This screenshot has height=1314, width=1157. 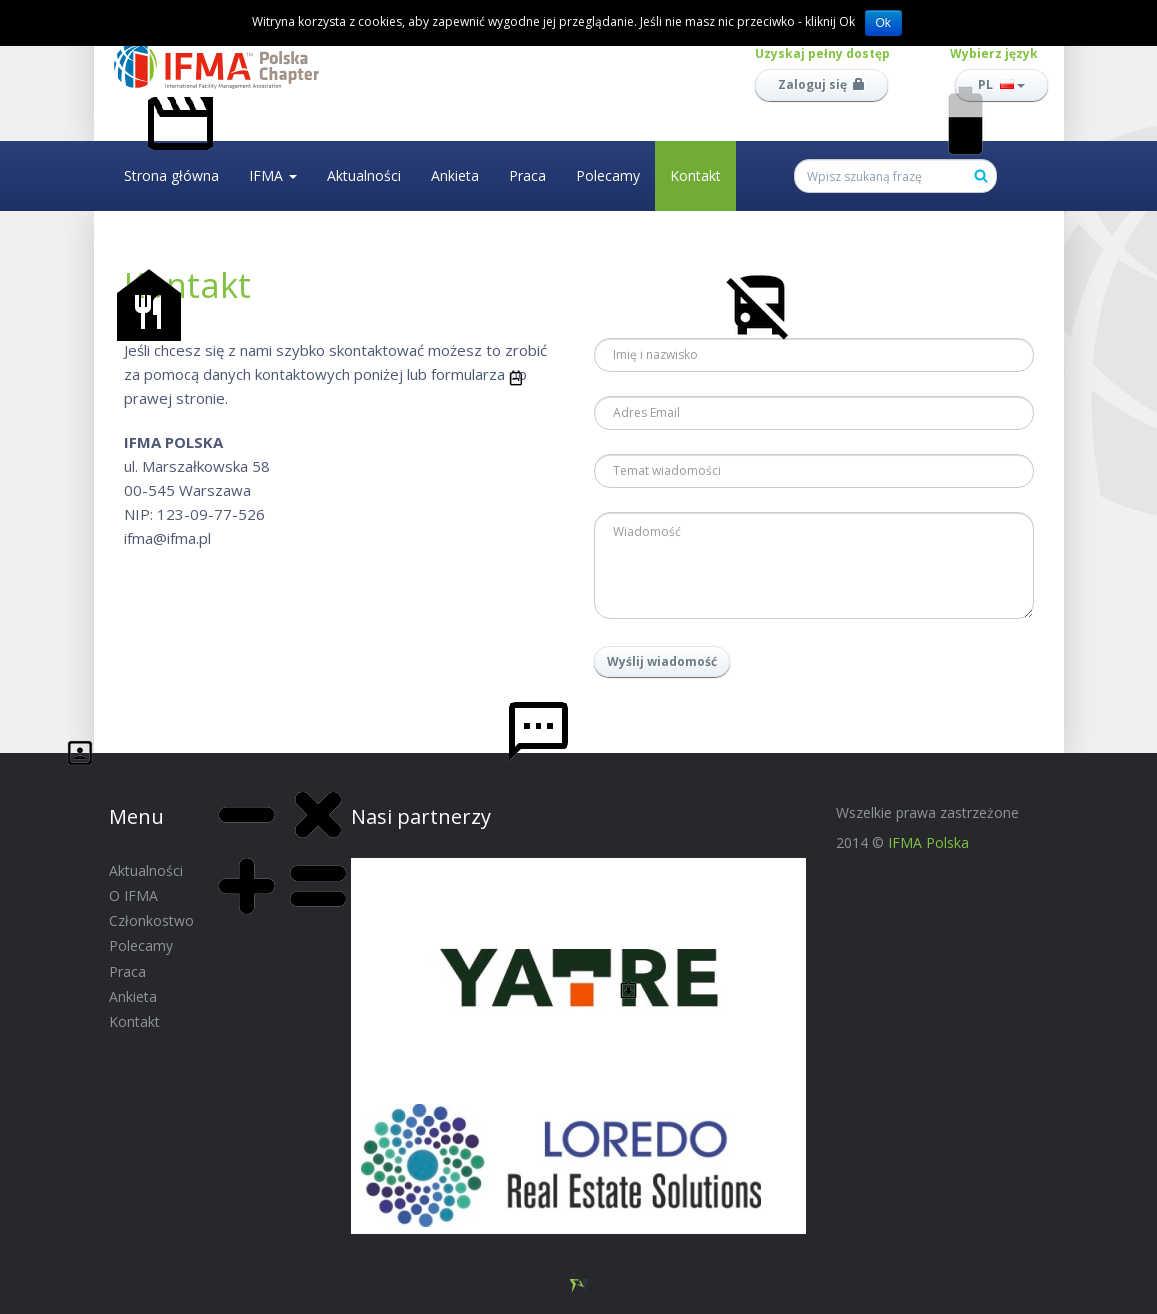 What do you see at coordinates (759, 306) in the screenshot?
I see `no transfer available at this stop` at bounding box center [759, 306].